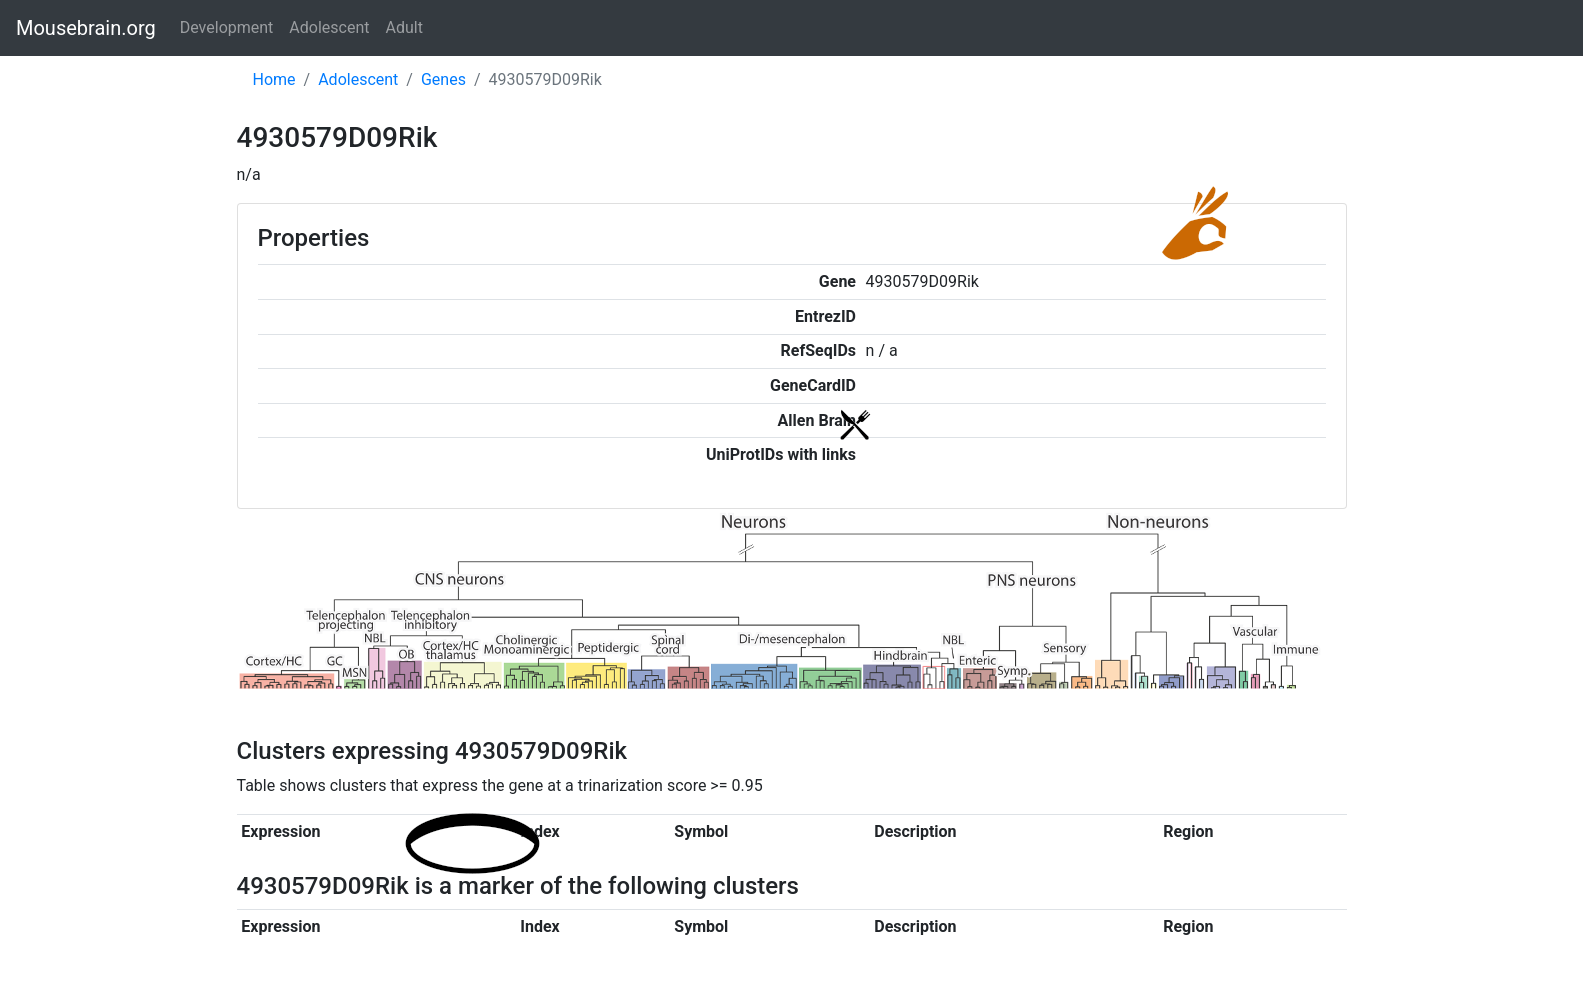 The image size is (1583, 994). I want to click on indicates a pit or trap hazard in gameplay, so click(472, 843).